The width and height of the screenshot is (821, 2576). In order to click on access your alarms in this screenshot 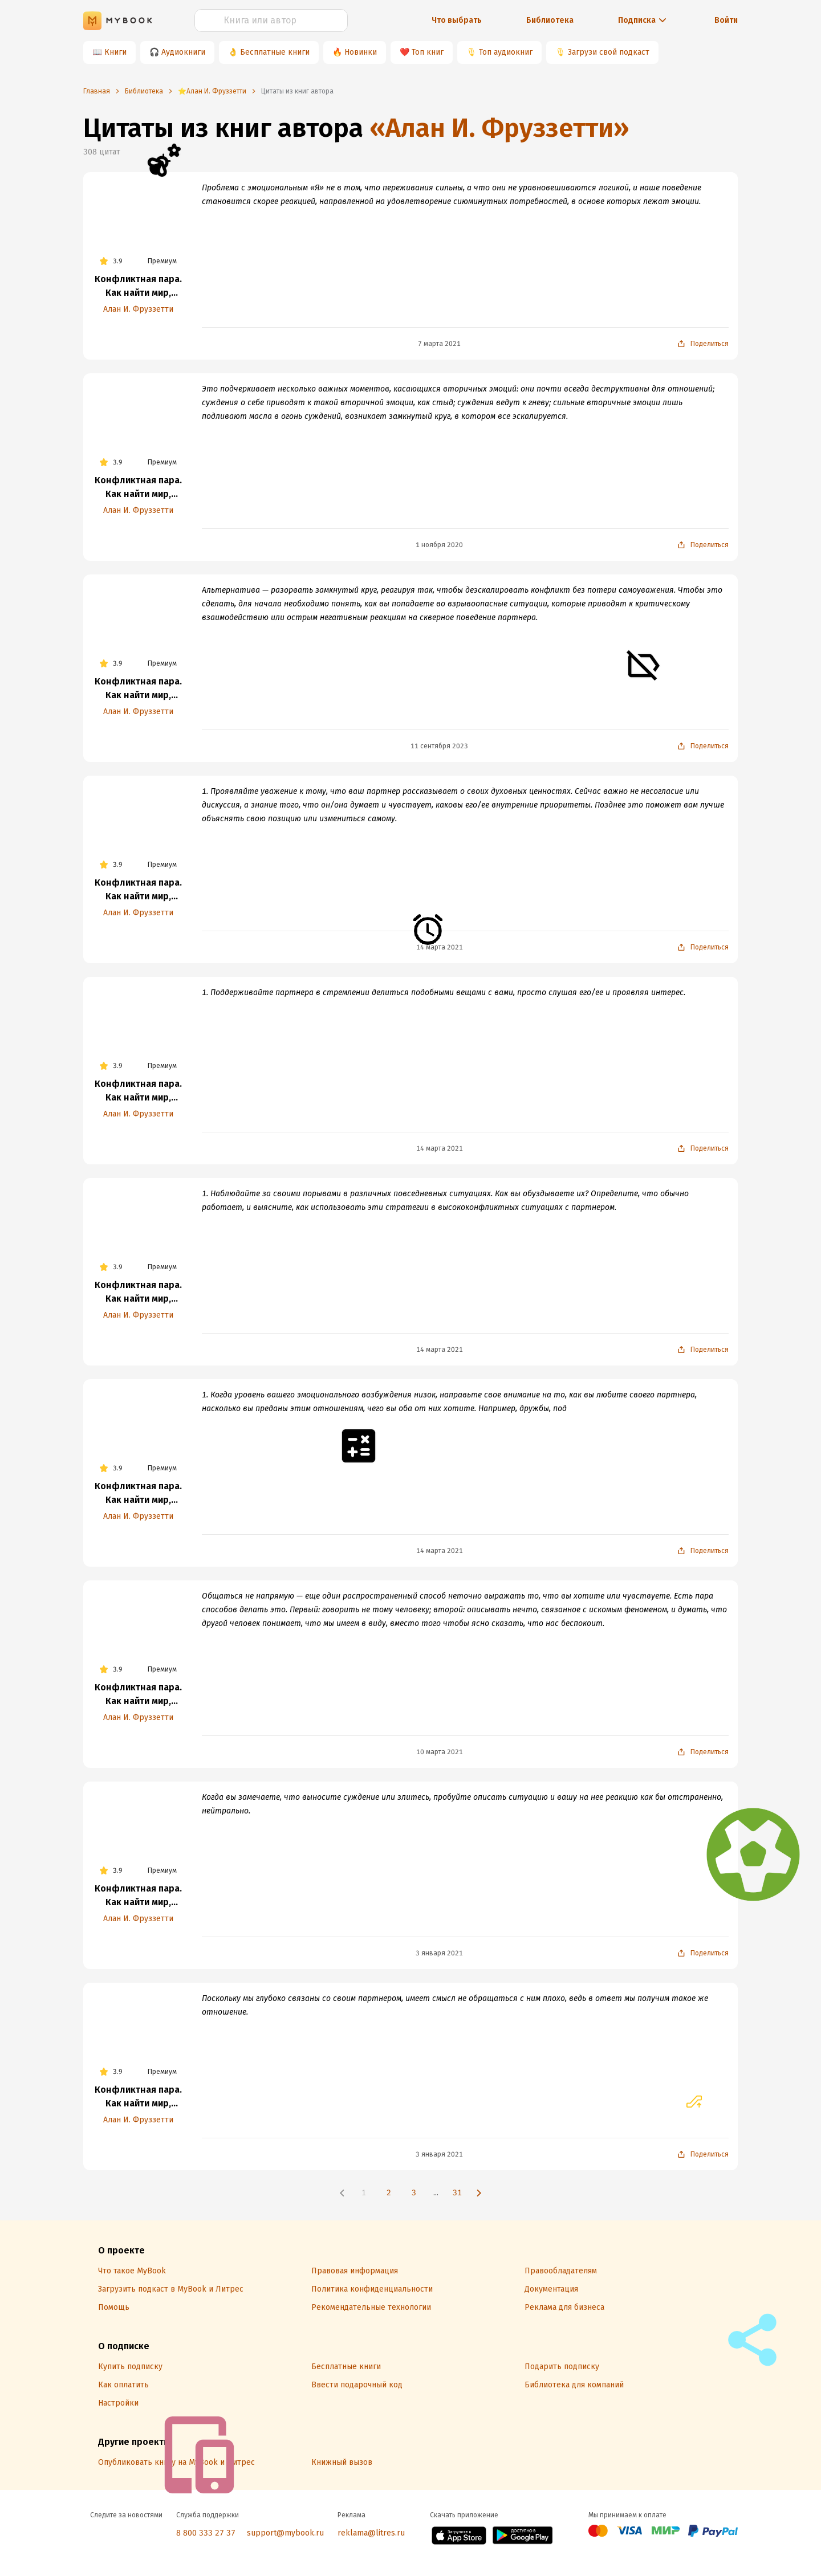, I will do `click(428, 929)`.